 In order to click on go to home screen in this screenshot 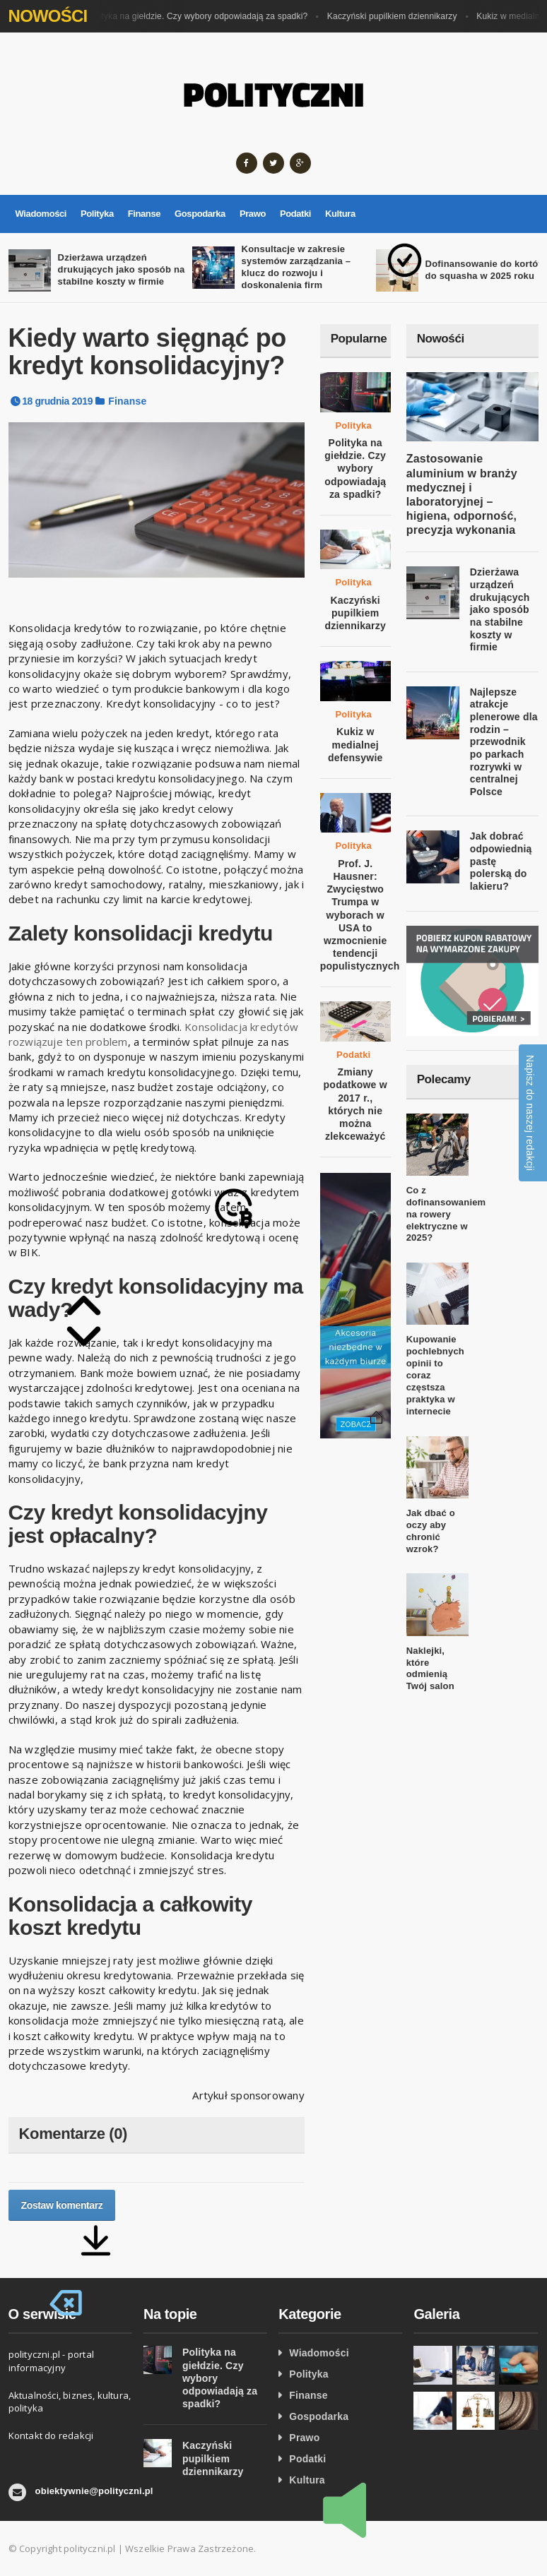, I will do `click(376, 1417)`.